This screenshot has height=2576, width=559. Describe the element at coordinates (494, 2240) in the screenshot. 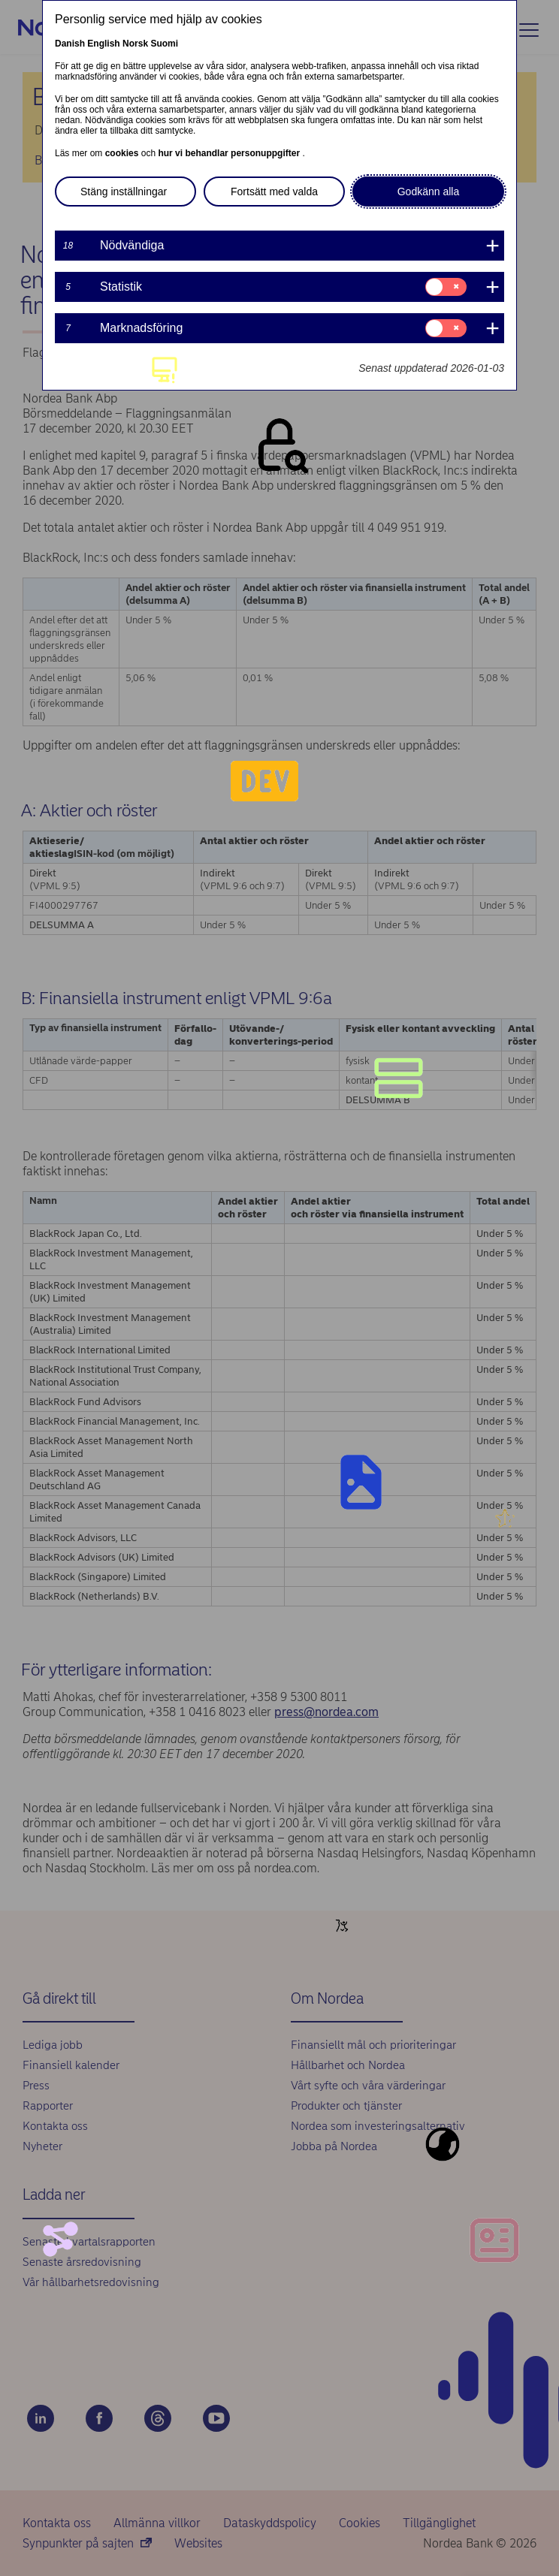

I see `view your profile or identification card` at that location.